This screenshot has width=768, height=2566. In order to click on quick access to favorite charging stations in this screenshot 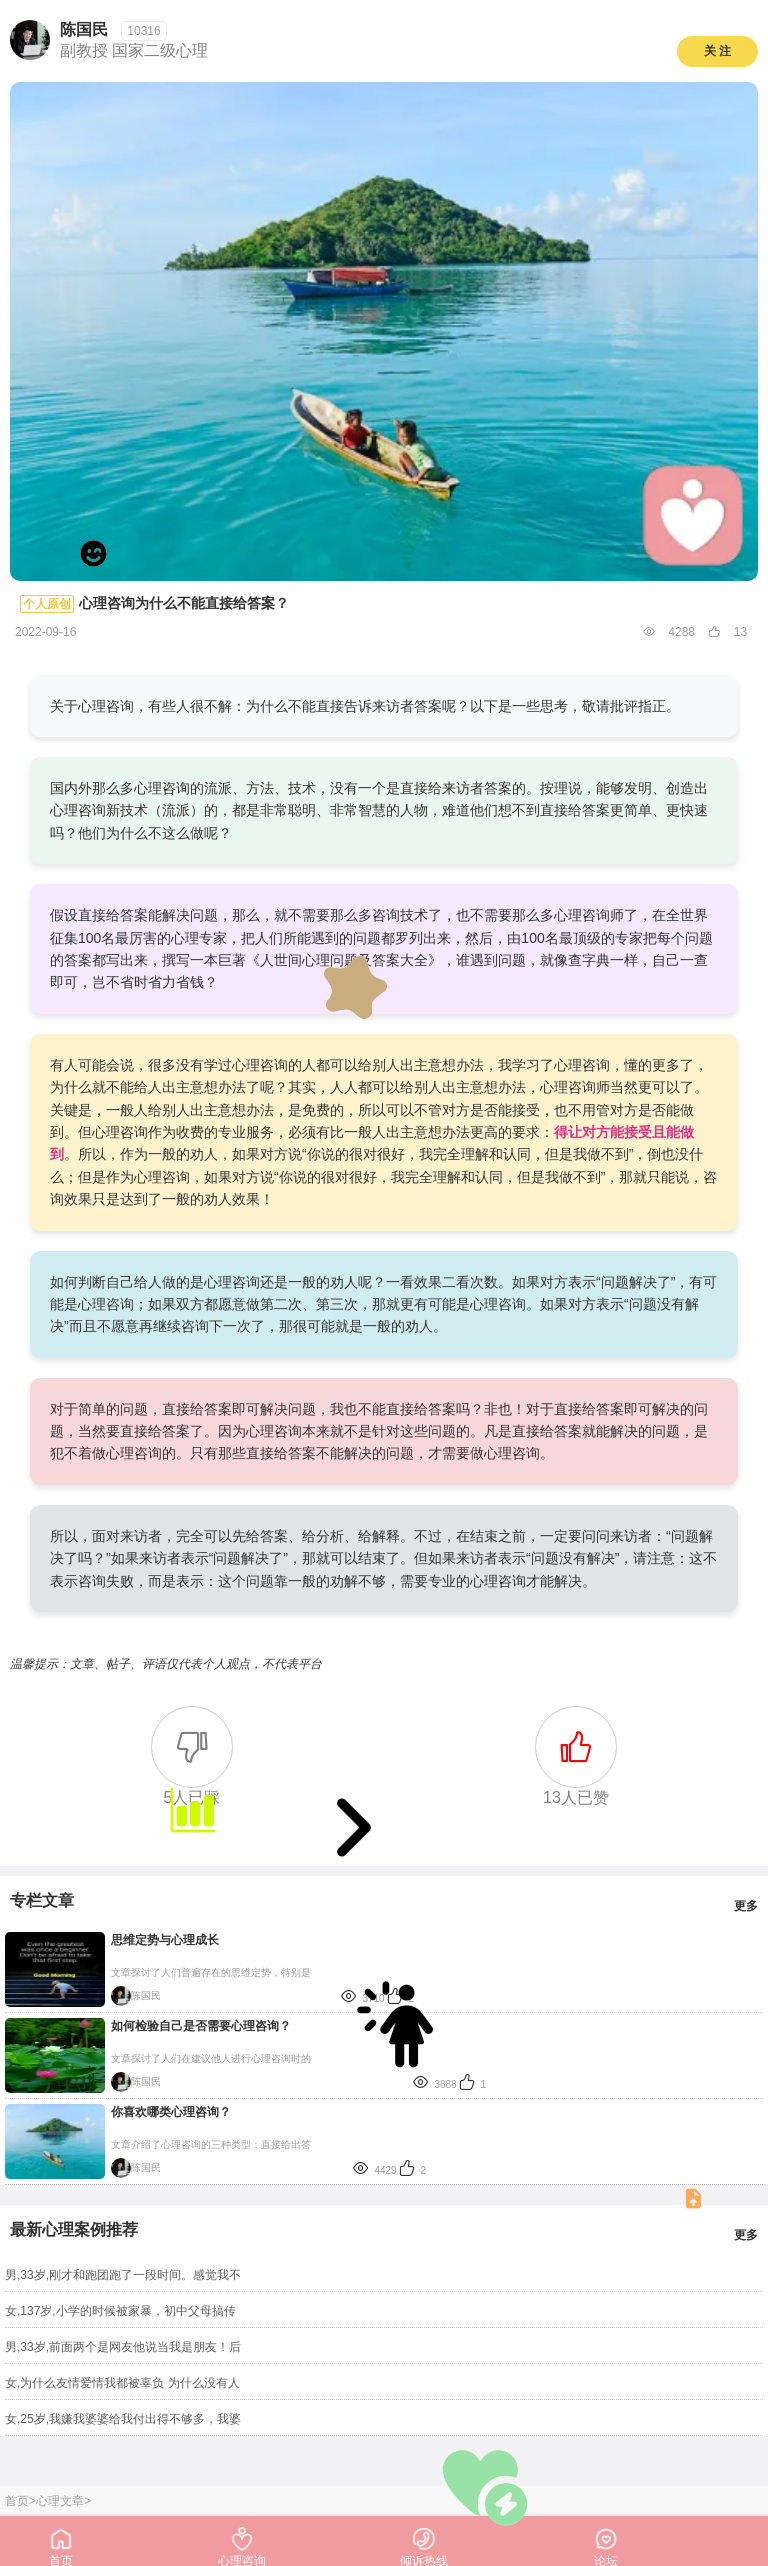, I will do `click(485, 2483)`.